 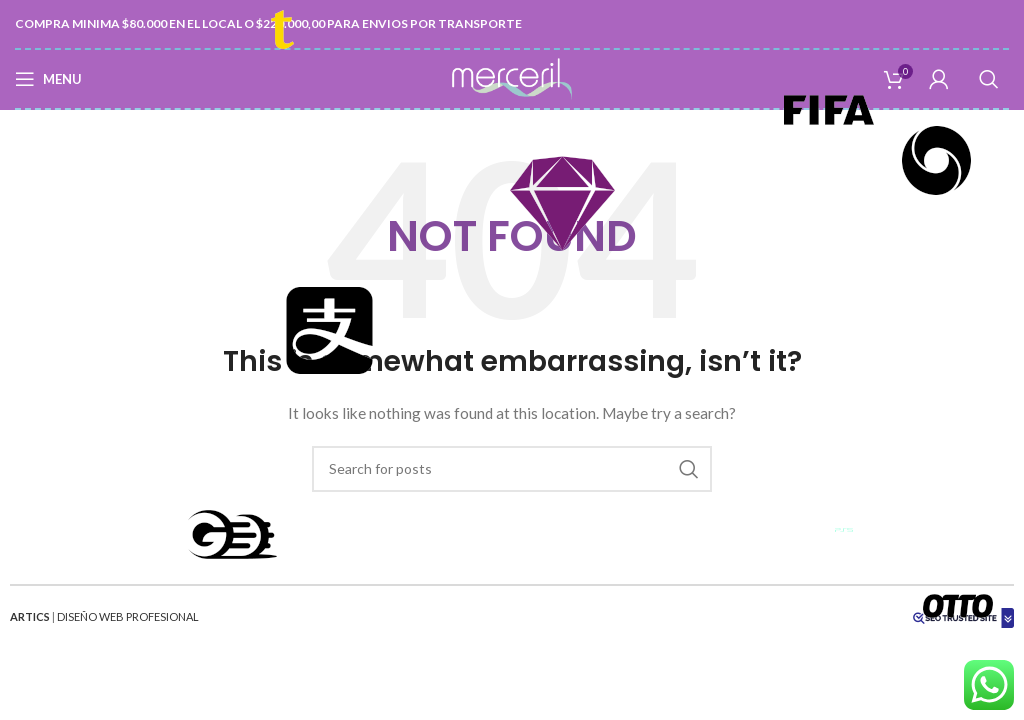 What do you see at coordinates (936, 160) in the screenshot?
I see `deepmind company logo` at bounding box center [936, 160].